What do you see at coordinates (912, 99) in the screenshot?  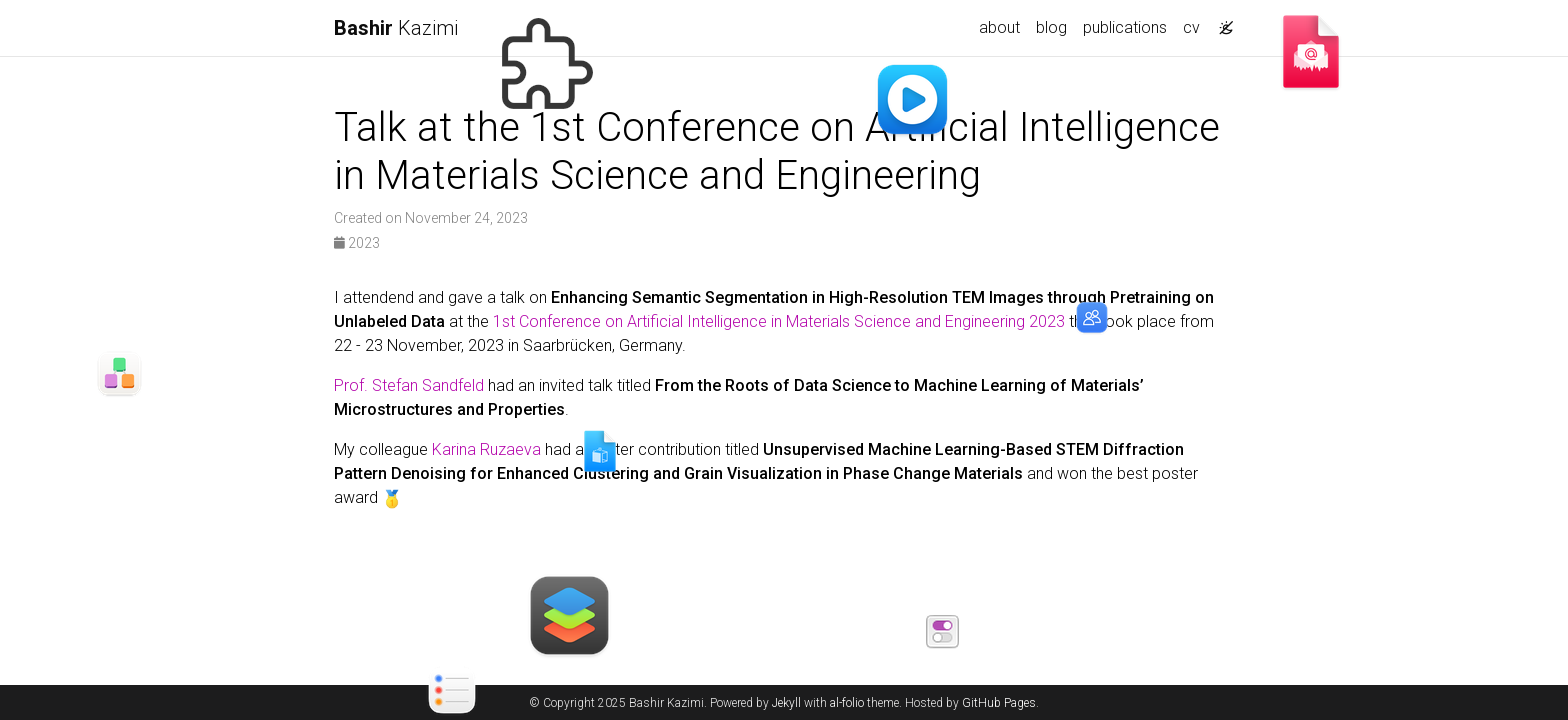 I see `open amberol music player` at bounding box center [912, 99].